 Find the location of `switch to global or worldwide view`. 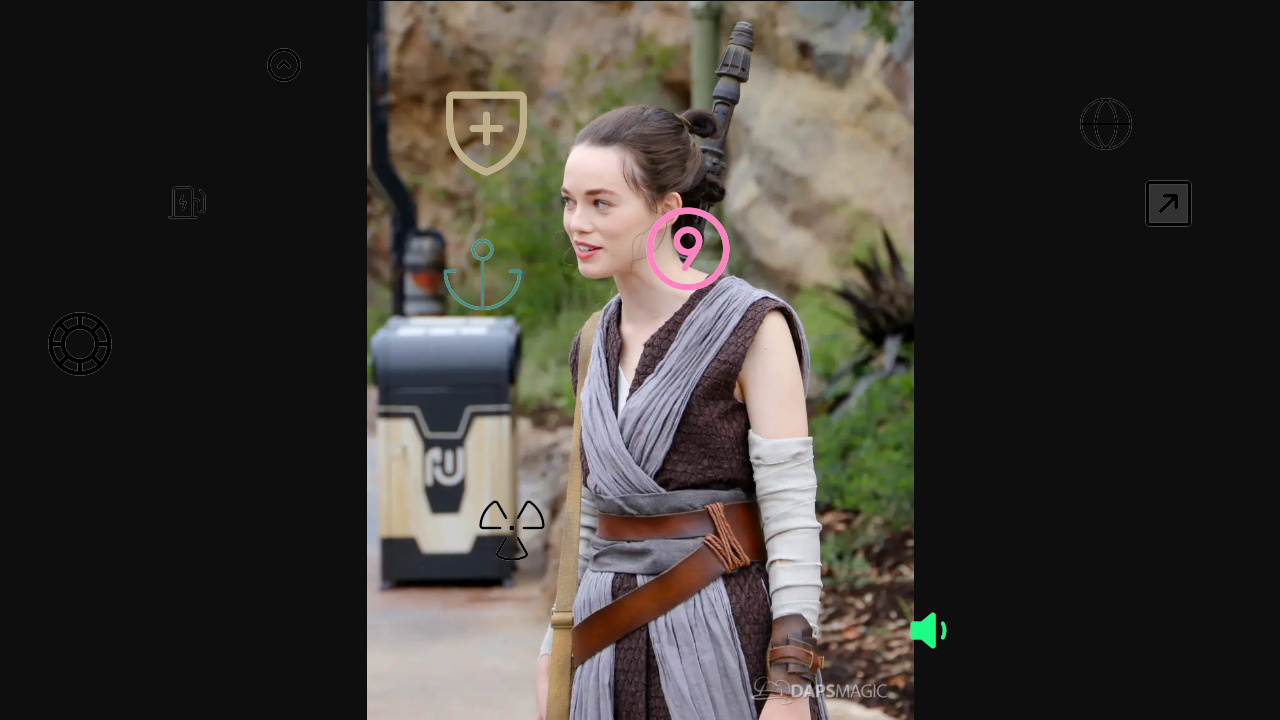

switch to global or worldwide view is located at coordinates (1106, 124).